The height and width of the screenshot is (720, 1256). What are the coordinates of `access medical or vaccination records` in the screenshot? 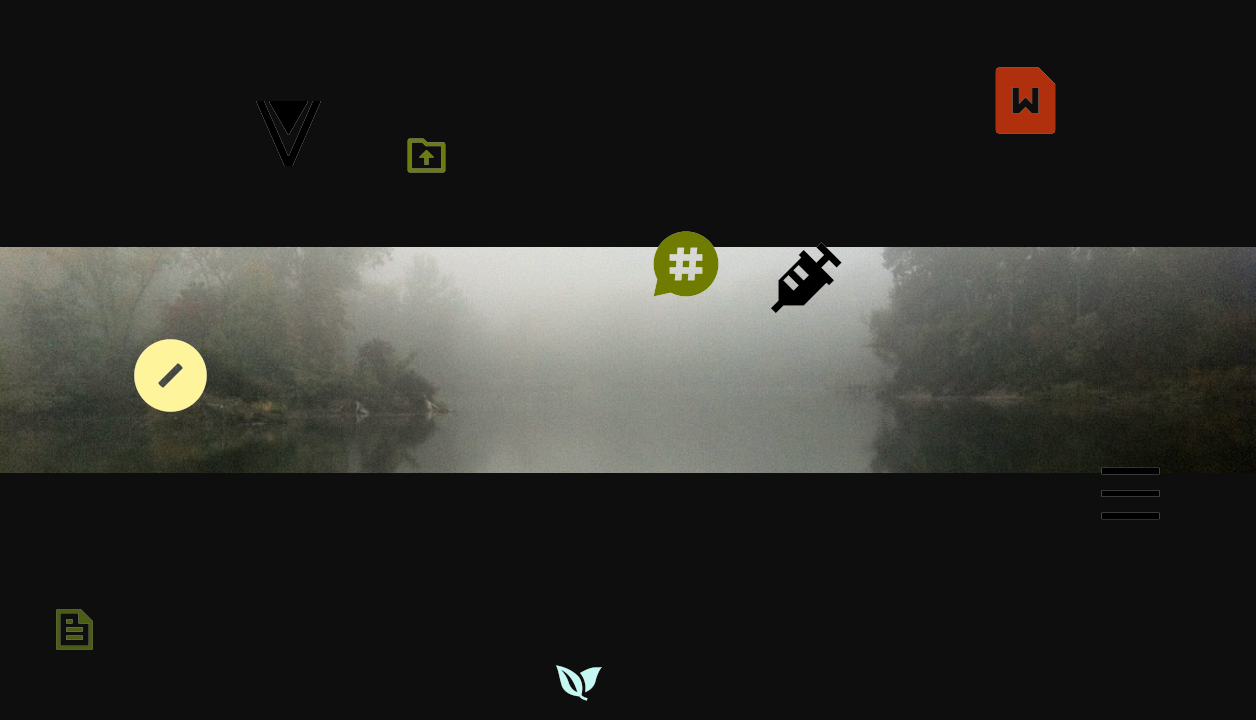 It's located at (807, 277).